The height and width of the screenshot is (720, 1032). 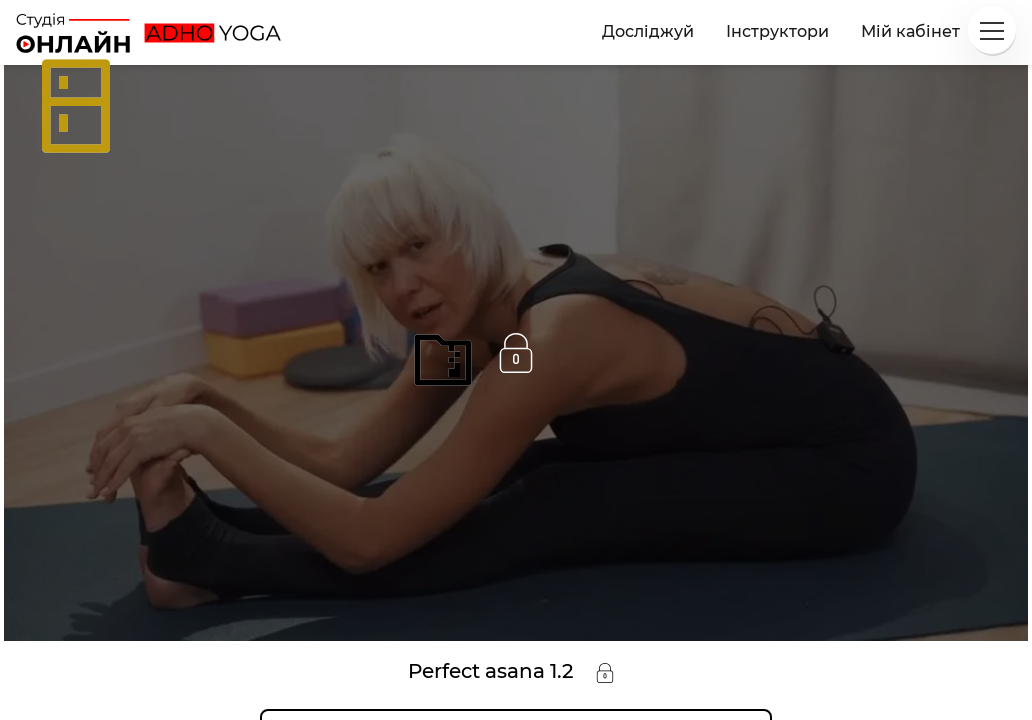 What do you see at coordinates (76, 106) in the screenshot?
I see `access refrigerator or kitchen appliance controls` at bounding box center [76, 106].